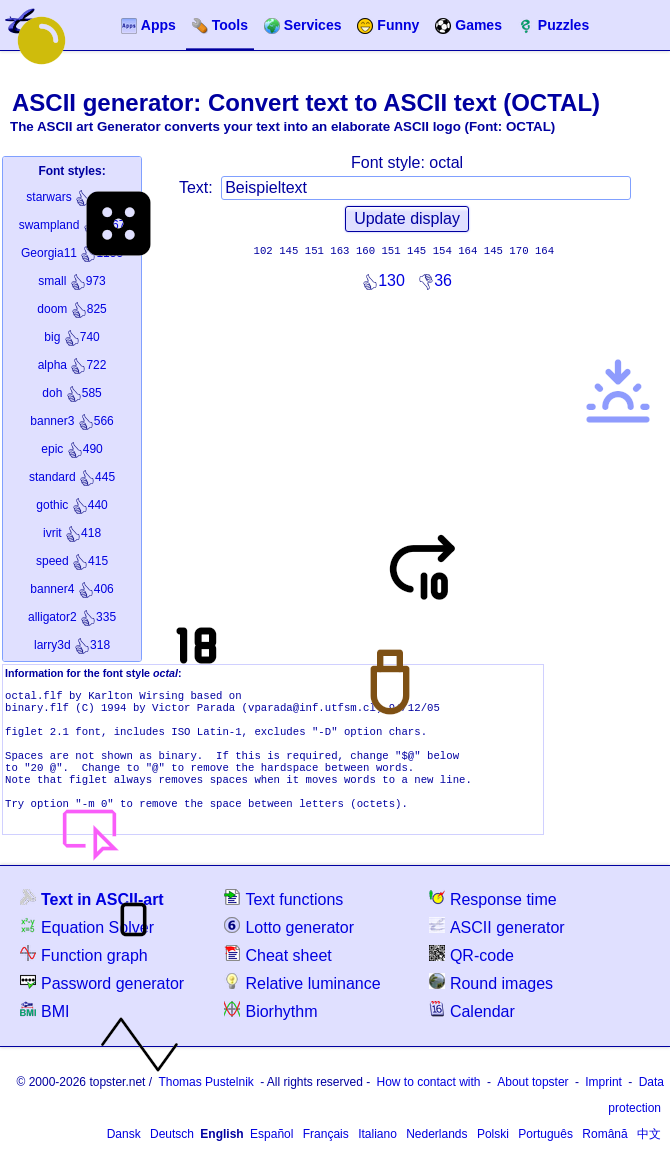 The height and width of the screenshot is (1175, 670). What do you see at coordinates (424, 569) in the screenshot?
I see `skip forward 10 seconds` at bounding box center [424, 569].